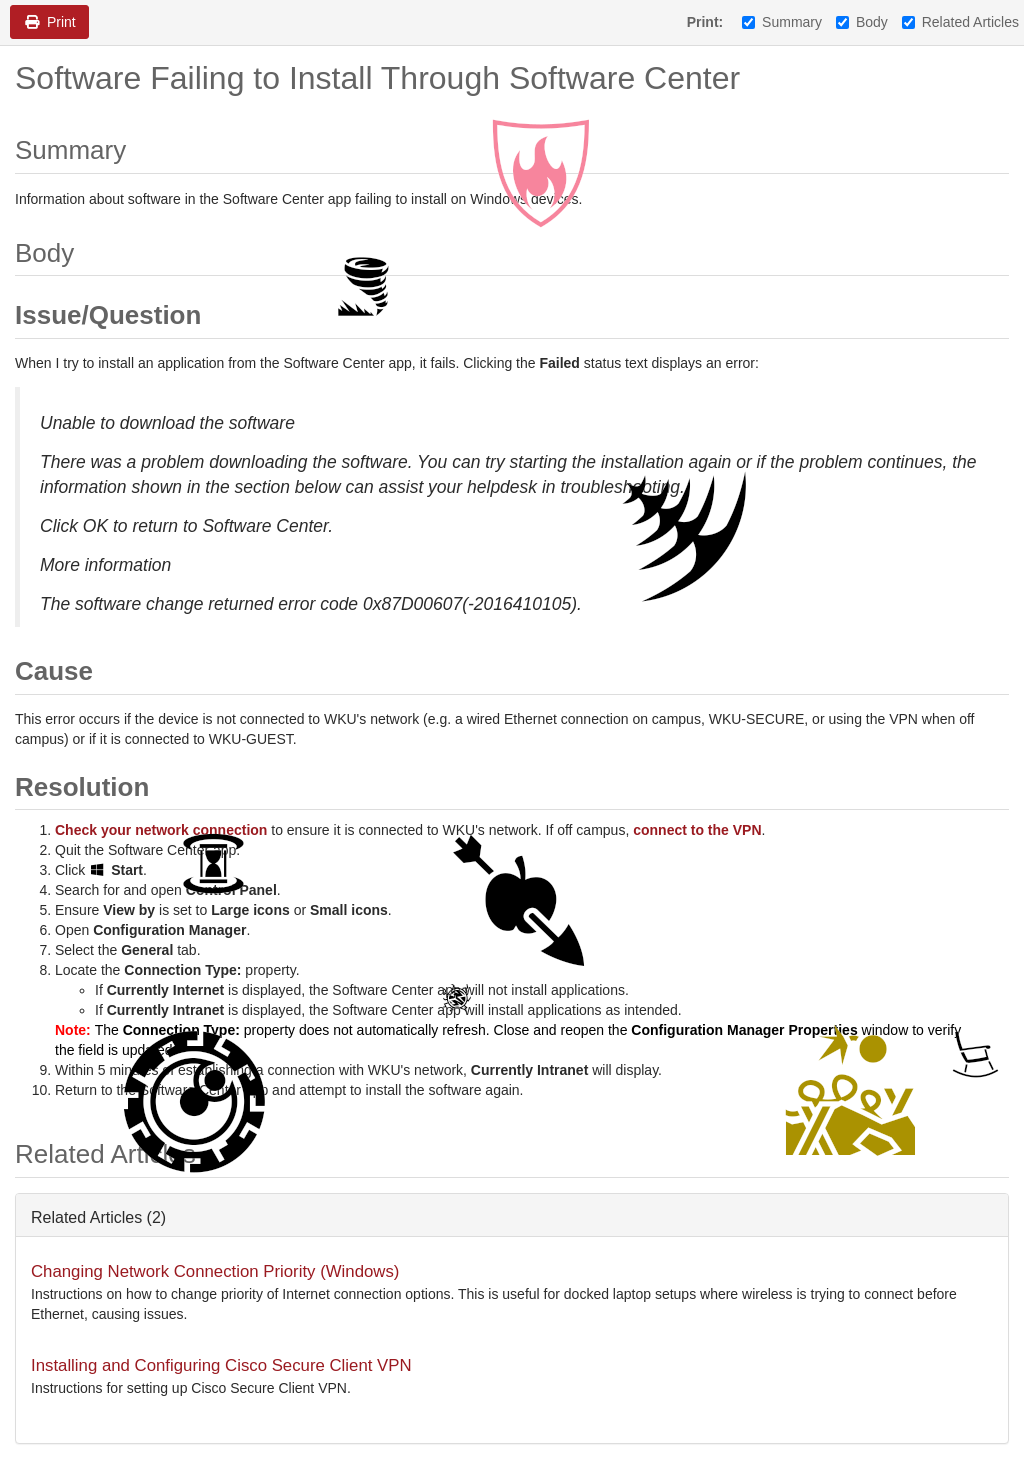 This screenshot has height=1459, width=1024. I want to click on activate fire protection or resistance, so click(540, 173).